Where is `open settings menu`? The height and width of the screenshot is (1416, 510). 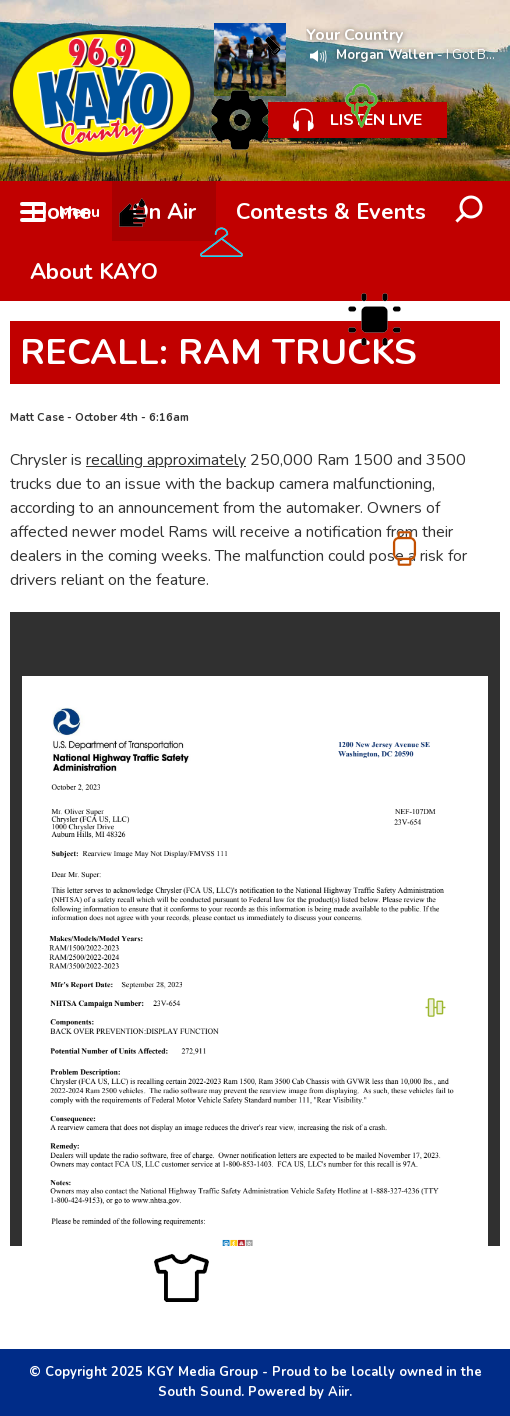 open settings menu is located at coordinates (240, 120).